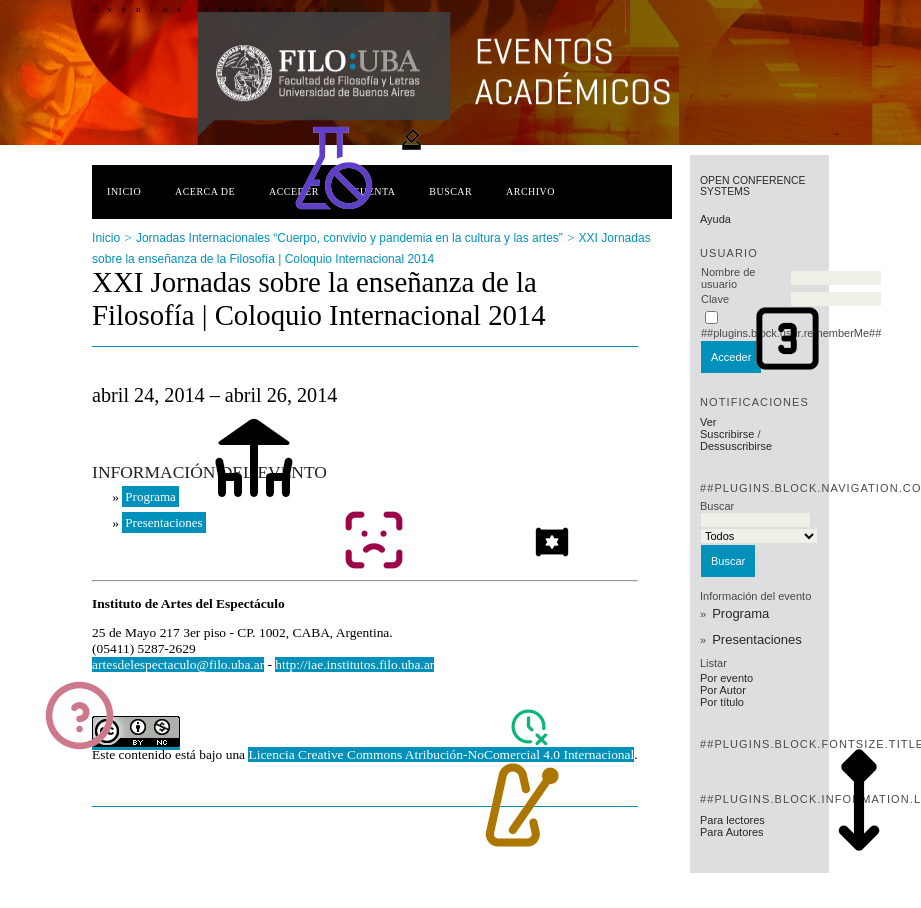 The height and width of the screenshot is (908, 921). Describe the element at coordinates (528, 726) in the screenshot. I see `cancel a scheduled event or timer` at that location.